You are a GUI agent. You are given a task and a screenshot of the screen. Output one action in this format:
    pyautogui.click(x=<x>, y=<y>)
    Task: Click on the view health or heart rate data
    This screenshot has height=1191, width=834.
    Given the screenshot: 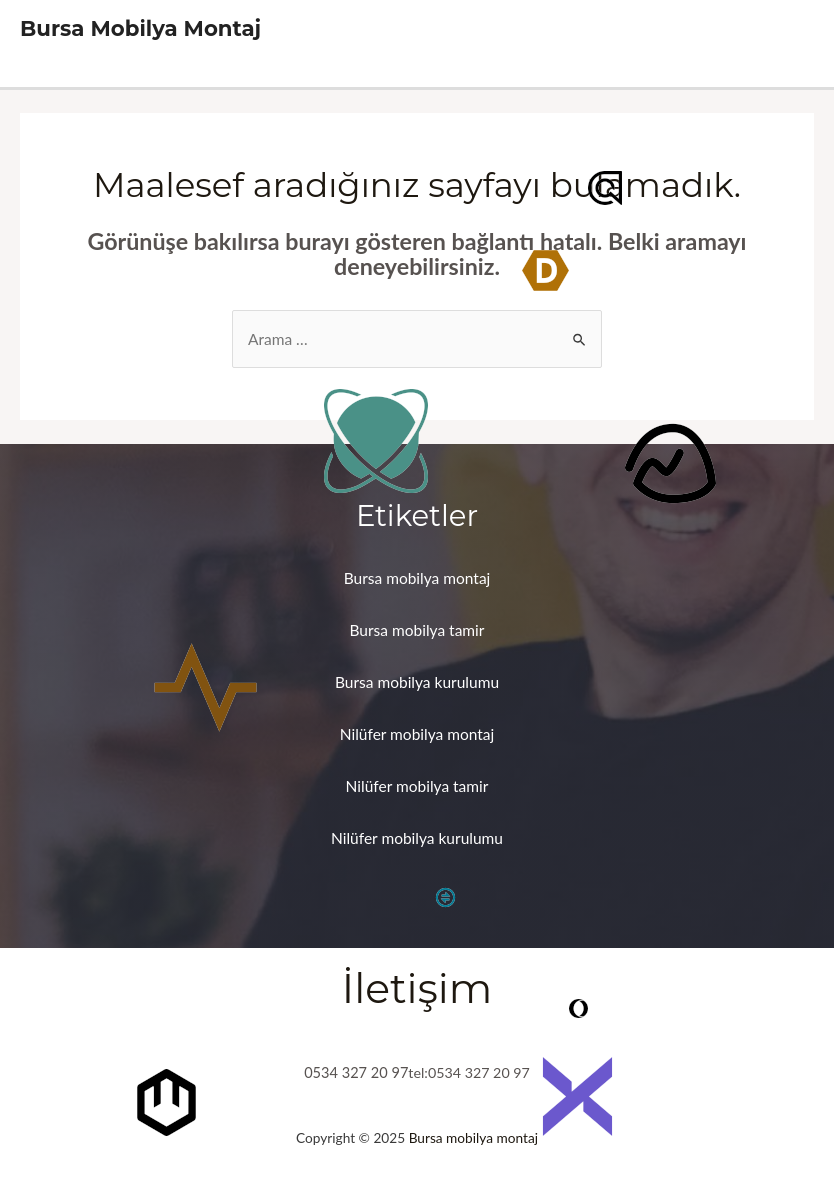 What is the action you would take?
    pyautogui.click(x=205, y=687)
    